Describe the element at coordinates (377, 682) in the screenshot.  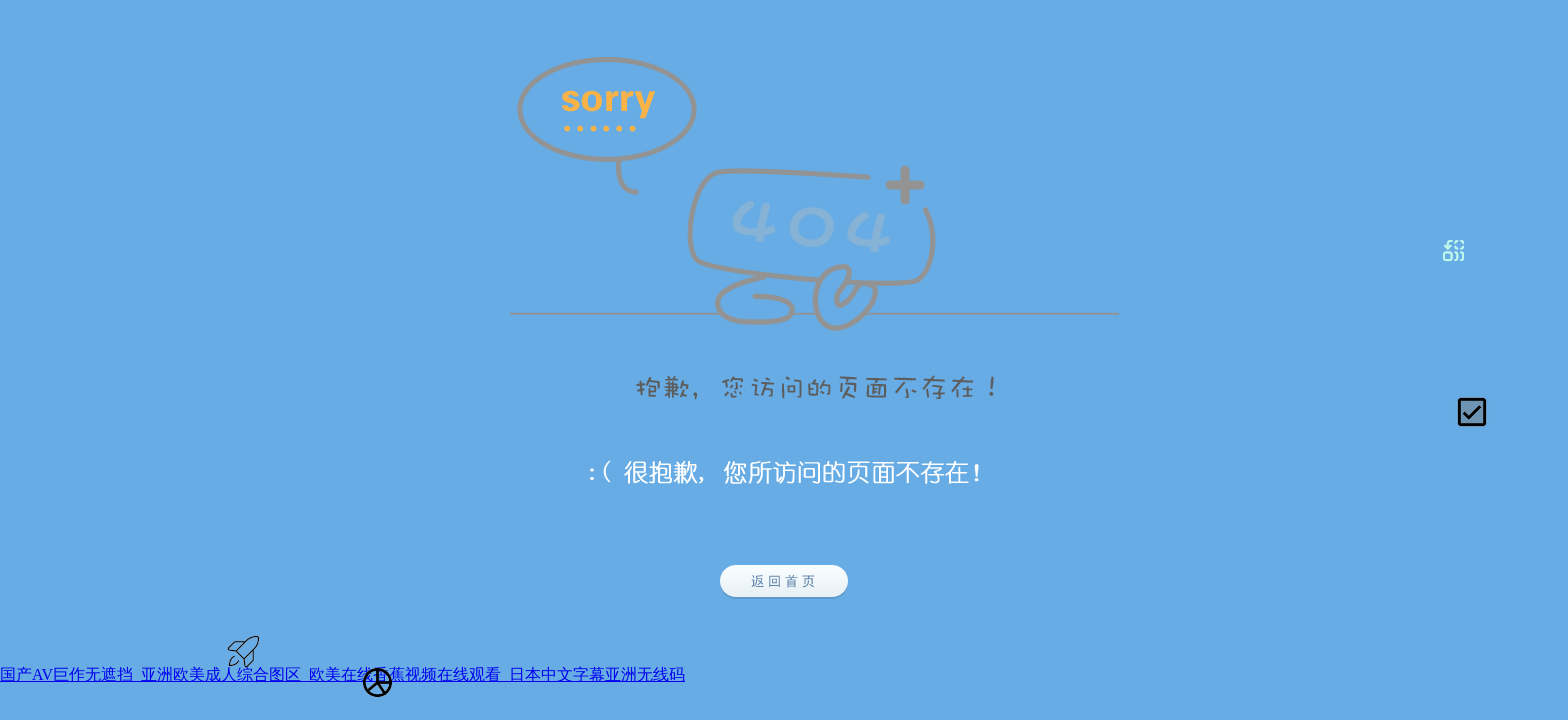
I see `view pie chart analytics` at that location.